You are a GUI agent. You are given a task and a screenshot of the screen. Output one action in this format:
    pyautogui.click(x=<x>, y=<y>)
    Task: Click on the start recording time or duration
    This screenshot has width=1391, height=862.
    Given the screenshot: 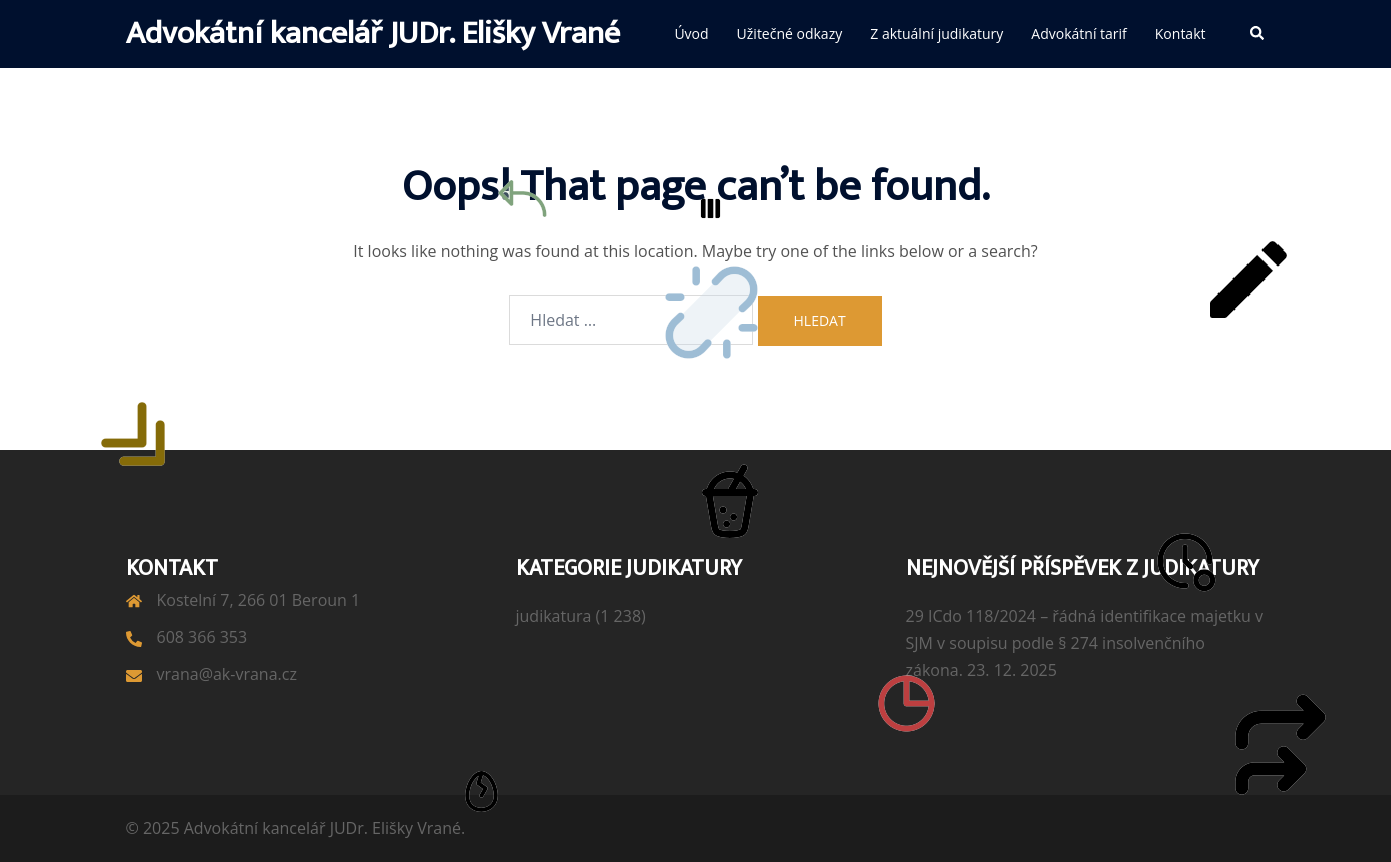 What is the action you would take?
    pyautogui.click(x=1185, y=561)
    